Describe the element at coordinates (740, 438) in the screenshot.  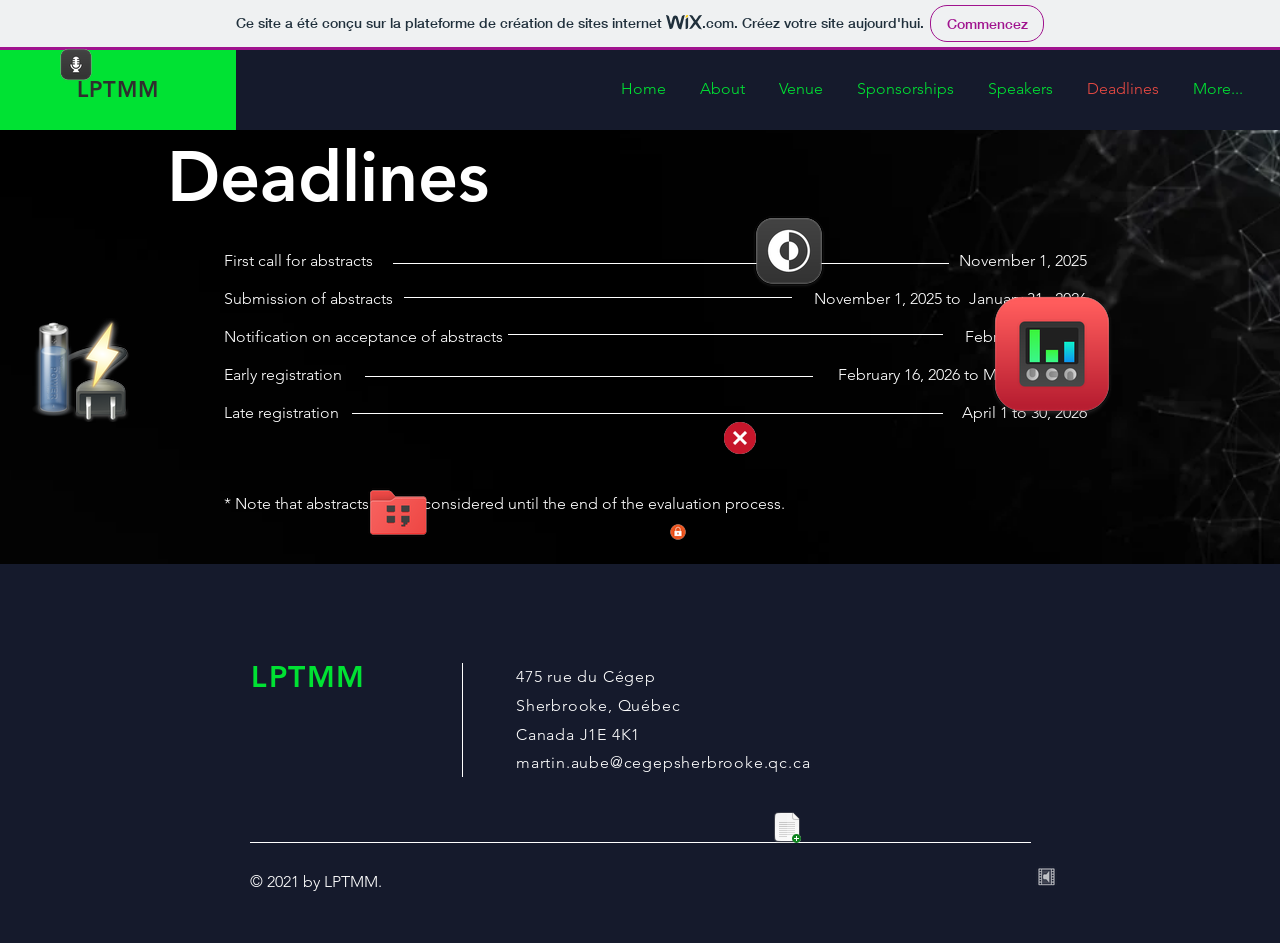
I see `cancel or stop the current action` at that location.